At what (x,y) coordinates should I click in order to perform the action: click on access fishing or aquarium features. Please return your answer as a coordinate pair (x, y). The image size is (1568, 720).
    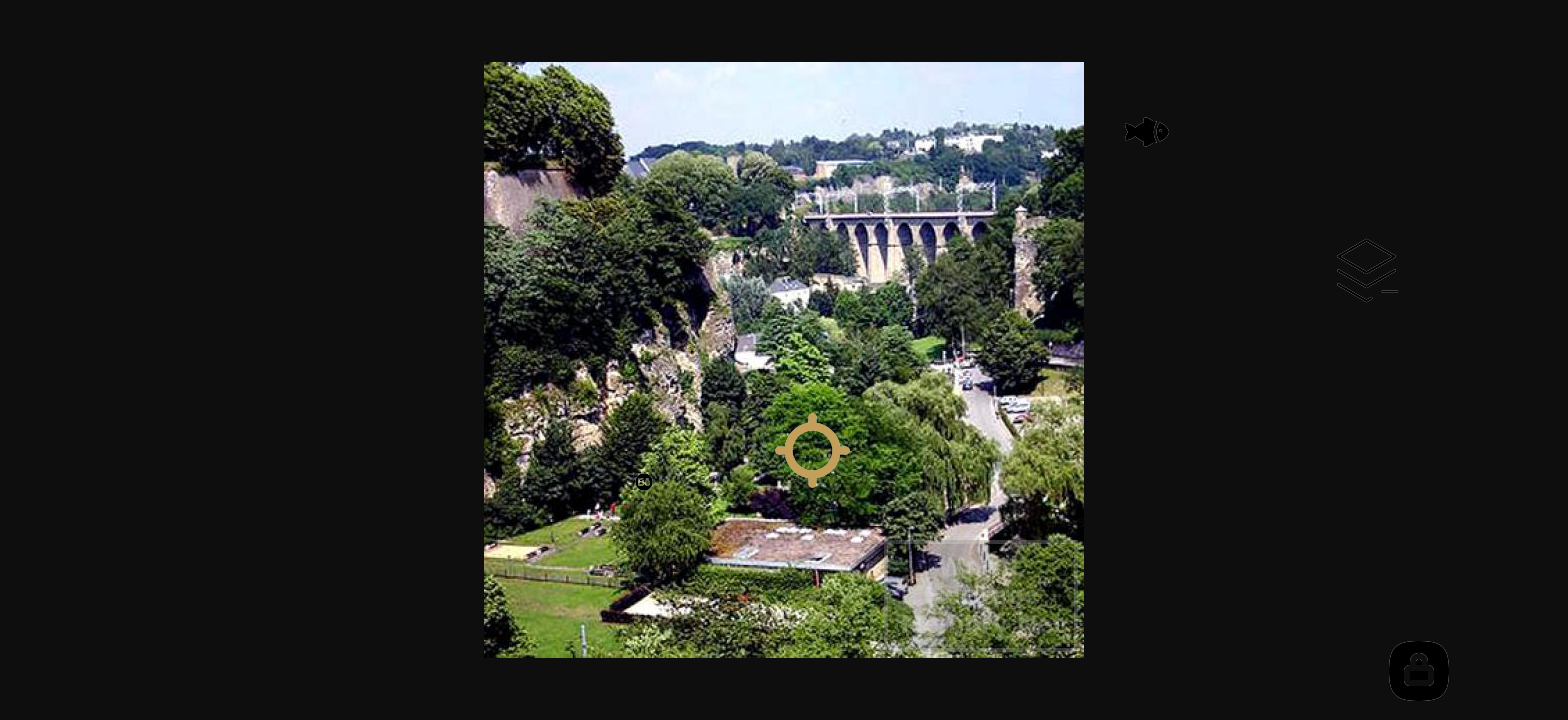
    Looking at the image, I should click on (1147, 132).